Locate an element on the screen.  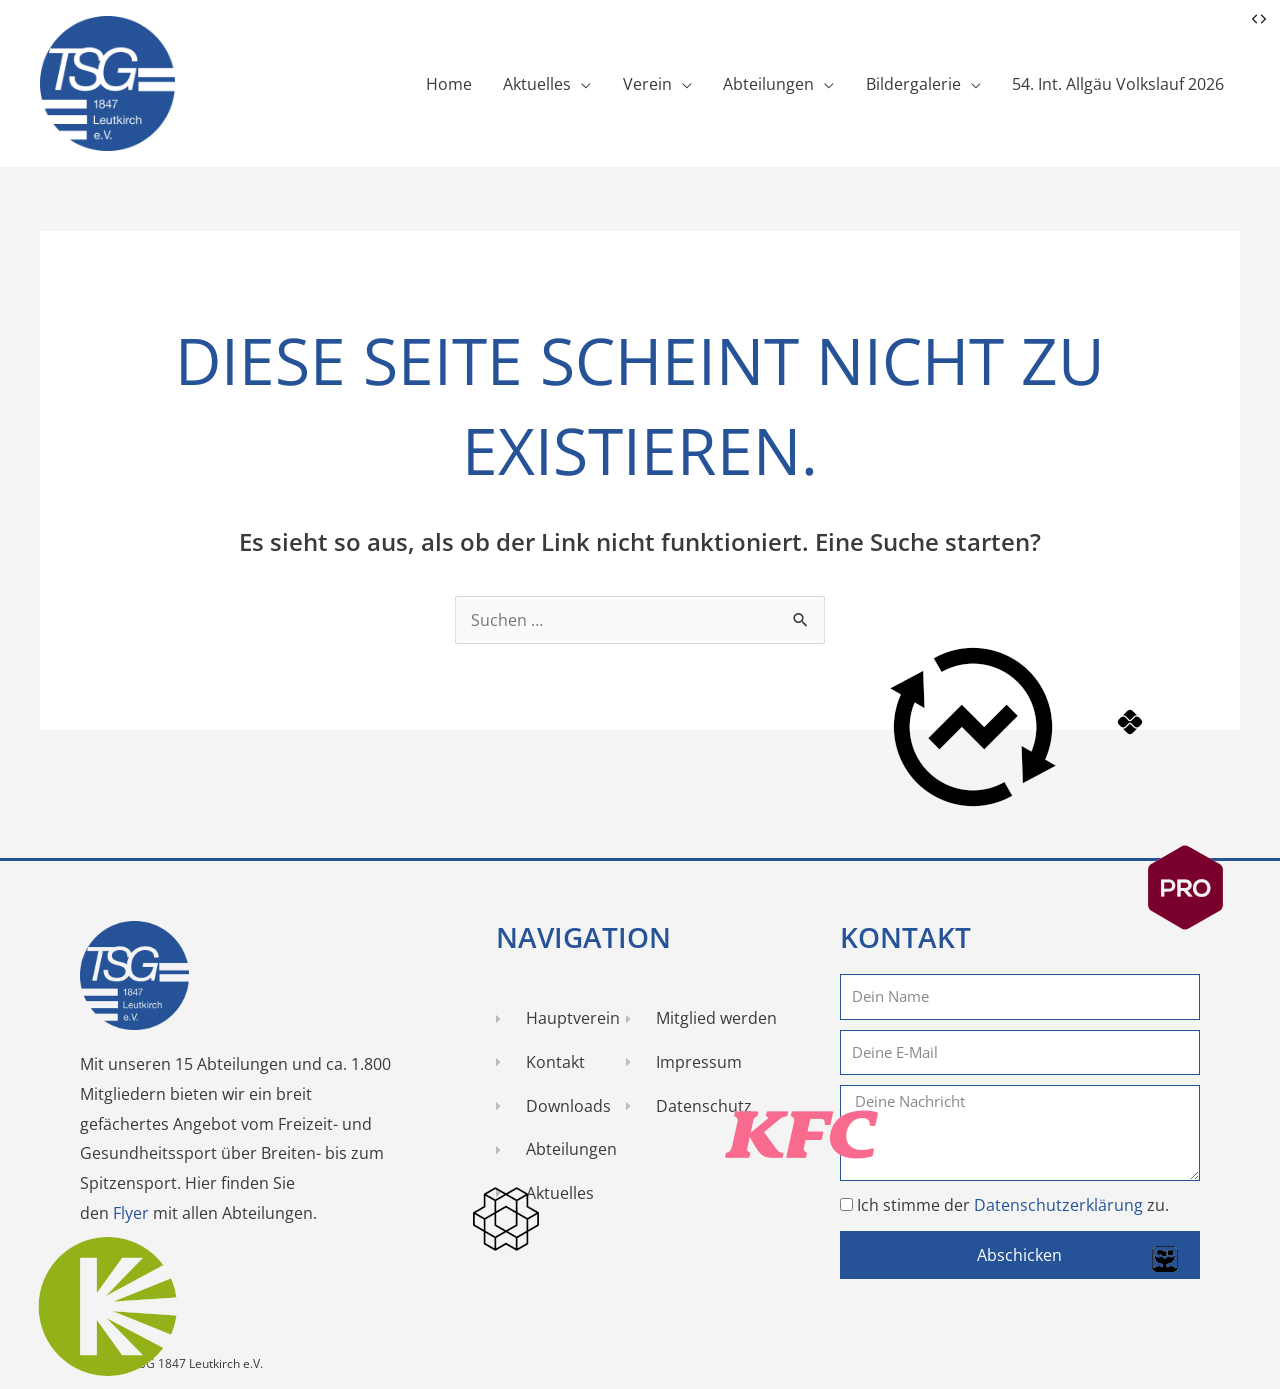
pay with pix instant payment is located at coordinates (1130, 722).